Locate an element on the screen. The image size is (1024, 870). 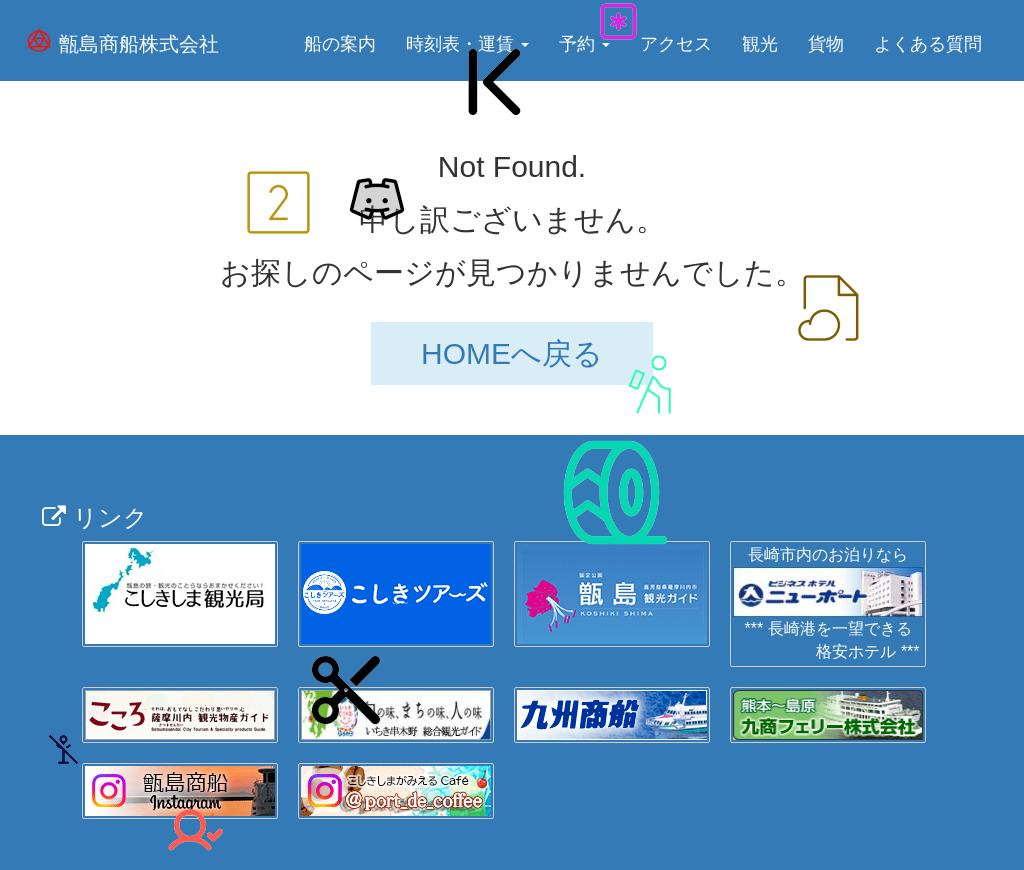
user verified or approved is located at coordinates (194, 831).